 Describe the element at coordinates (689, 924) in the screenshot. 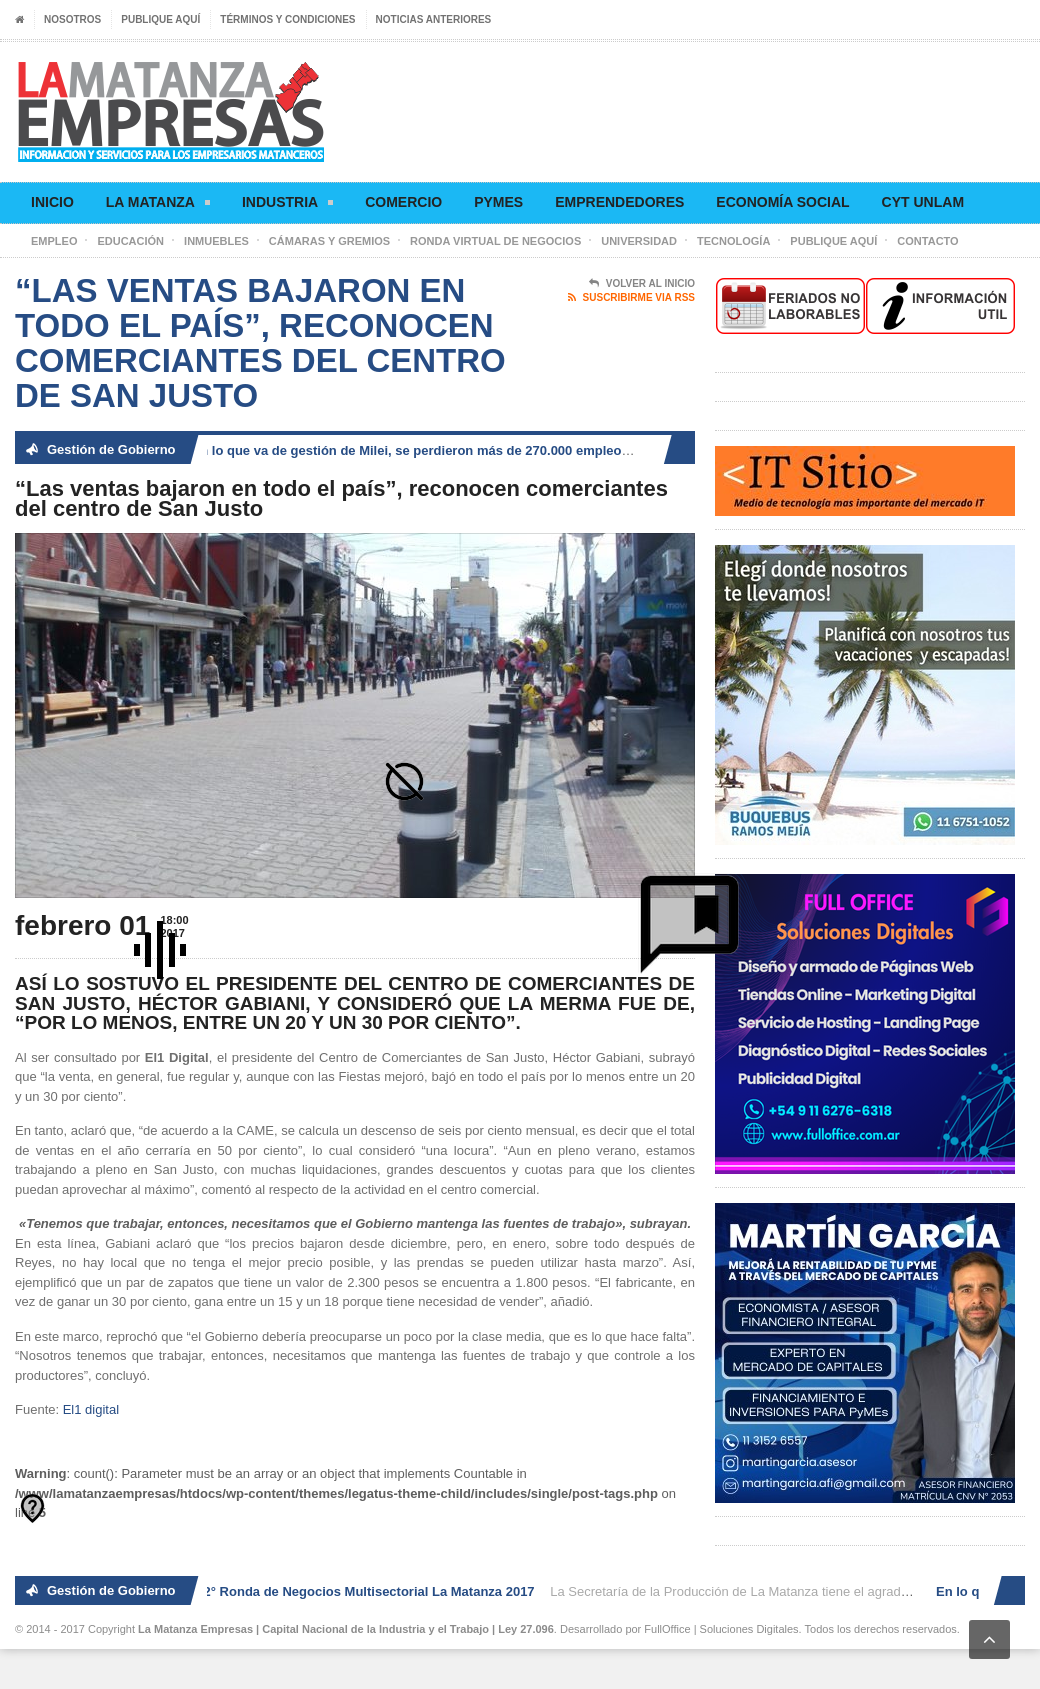

I see `access your saved messages` at that location.